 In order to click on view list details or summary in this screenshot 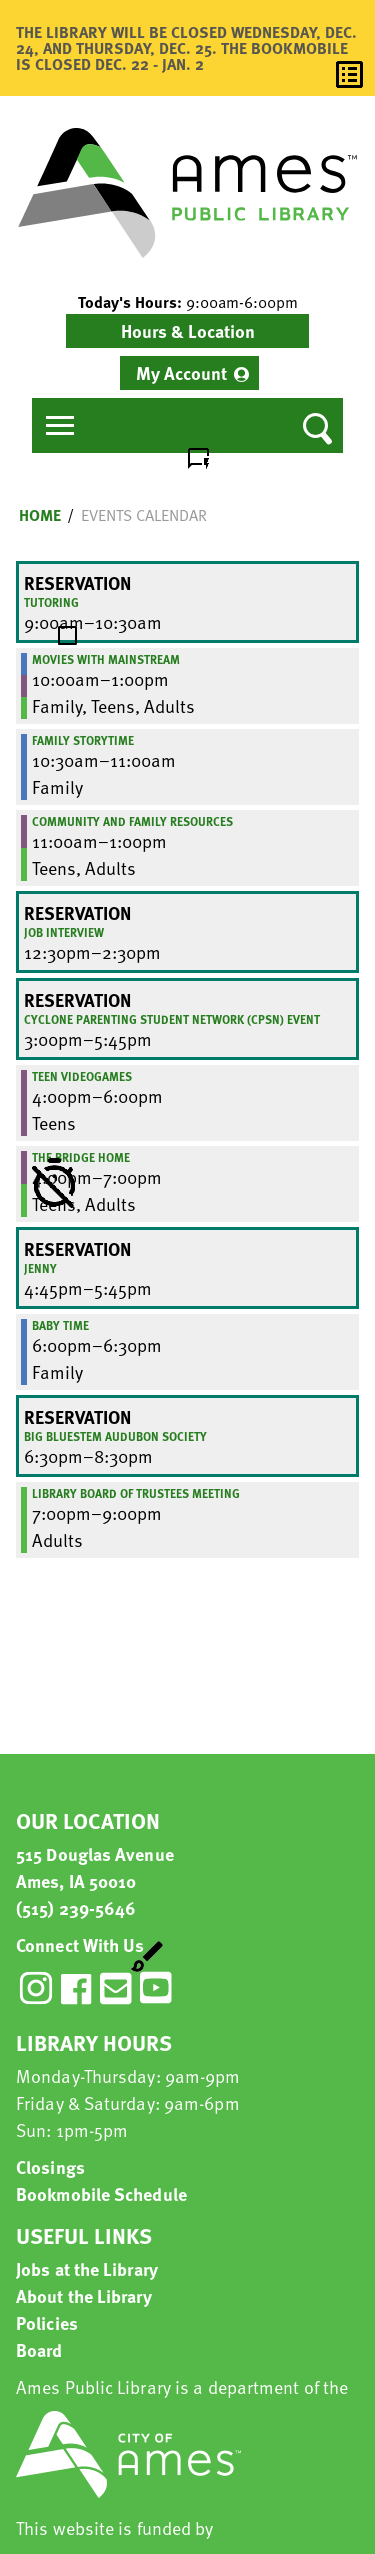, I will do `click(349, 74)`.